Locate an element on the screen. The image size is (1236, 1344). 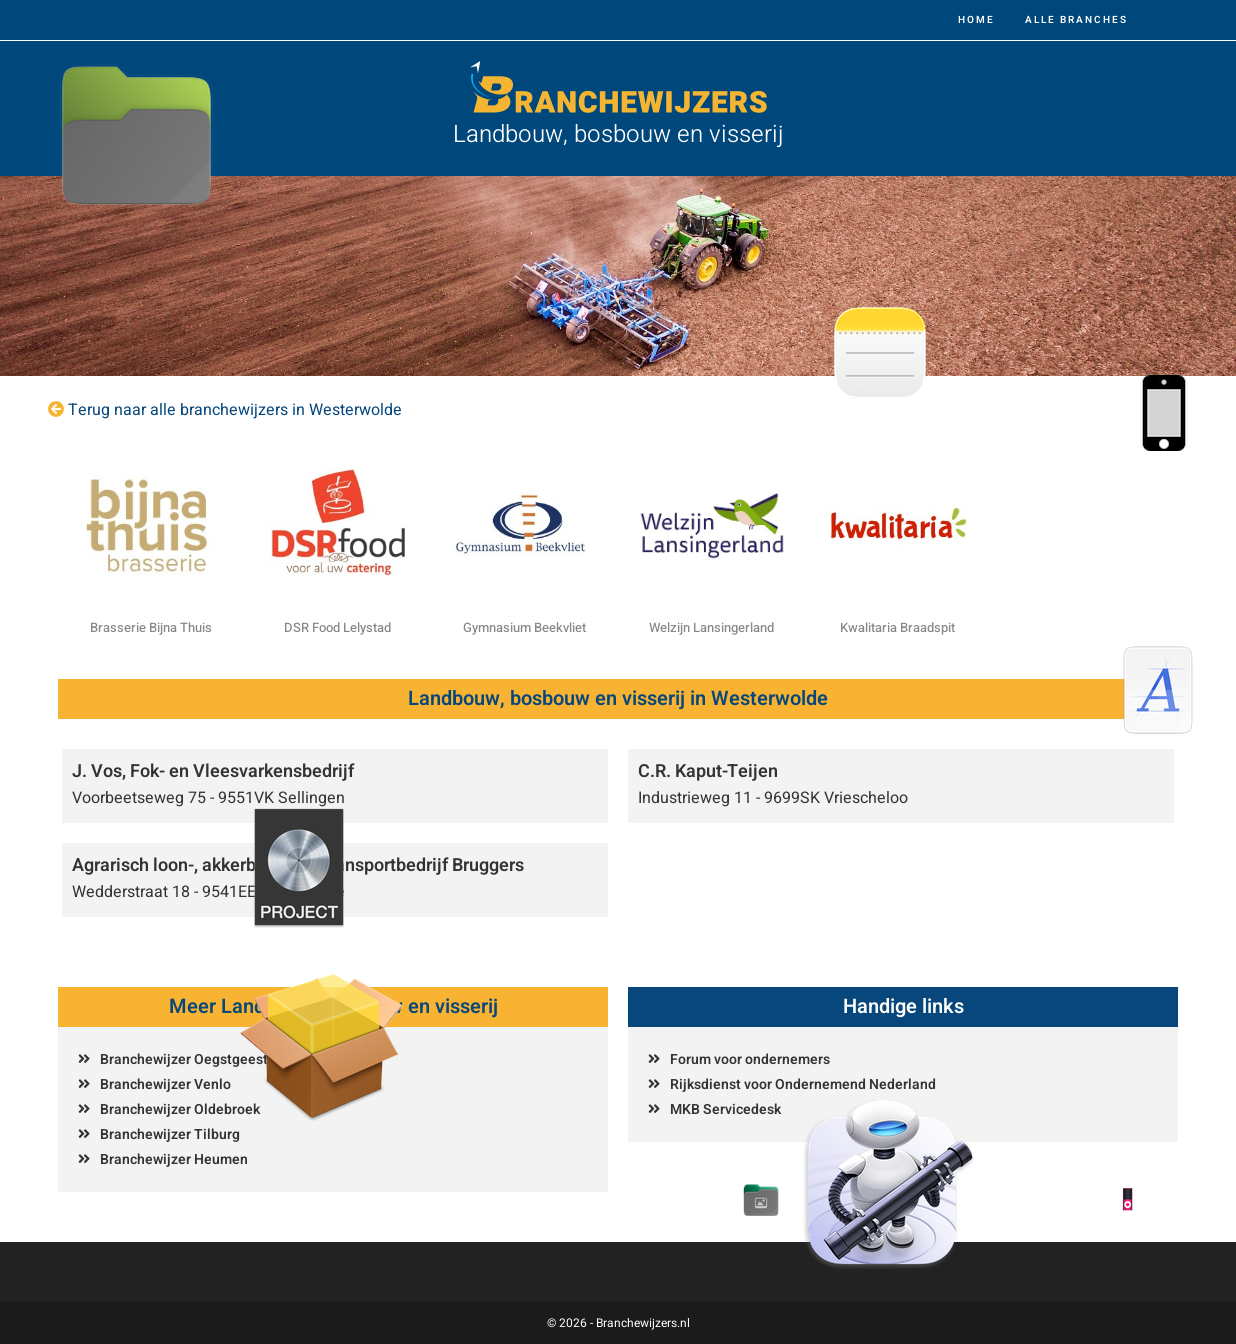
open your pictures folder is located at coordinates (761, 1200).